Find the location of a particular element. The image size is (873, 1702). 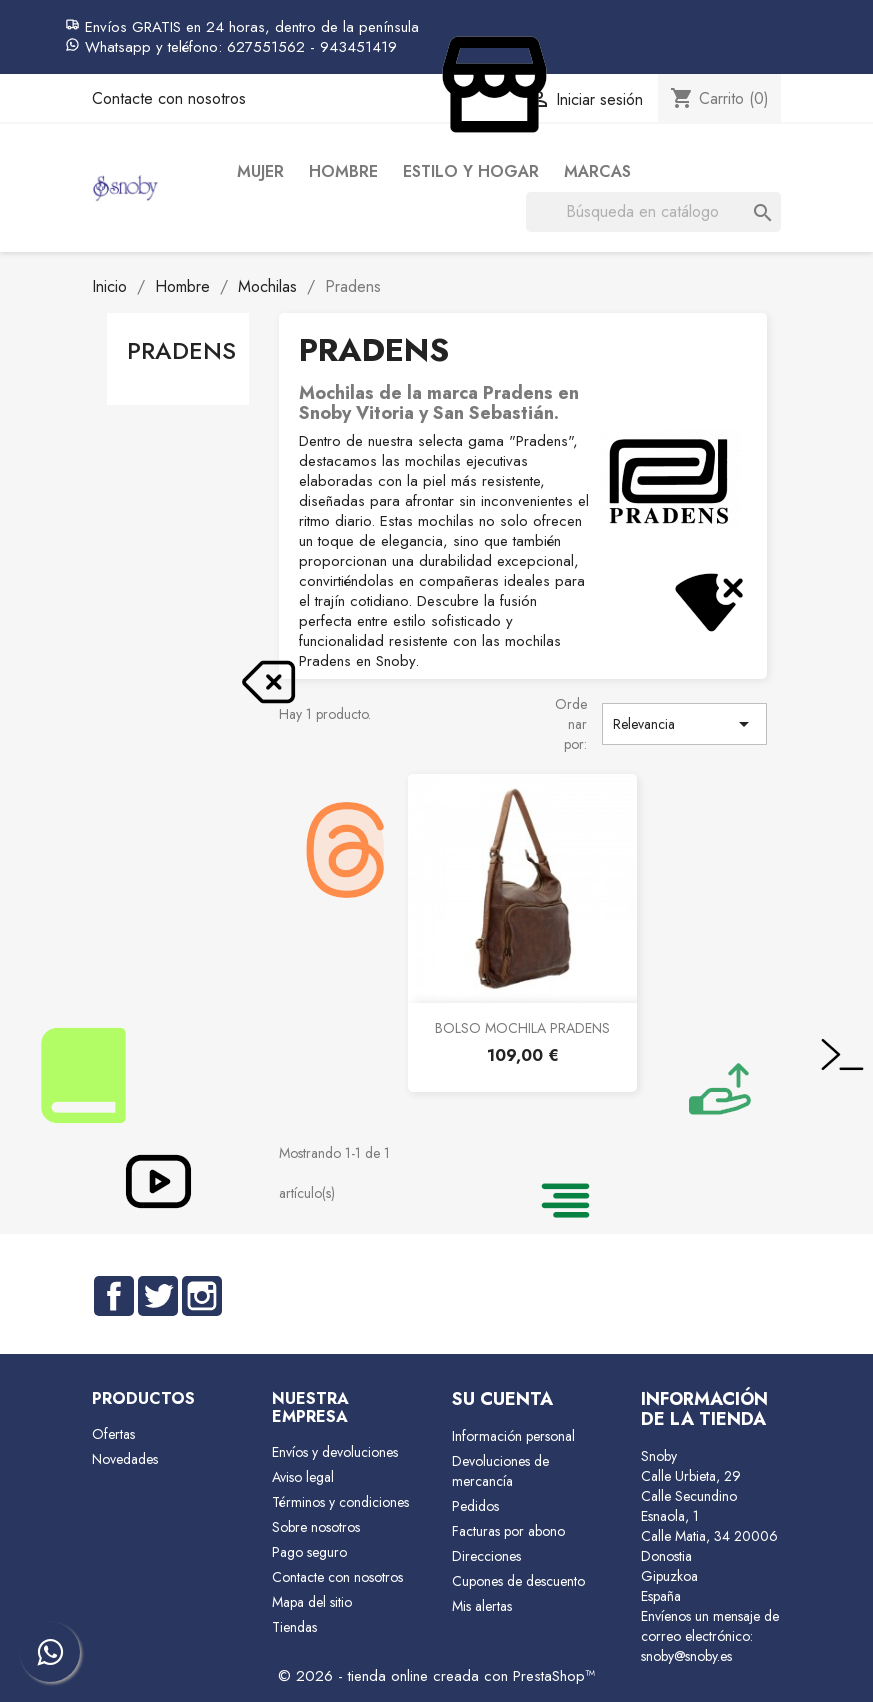

open YouTube app is located at coordinates (158, 1181).